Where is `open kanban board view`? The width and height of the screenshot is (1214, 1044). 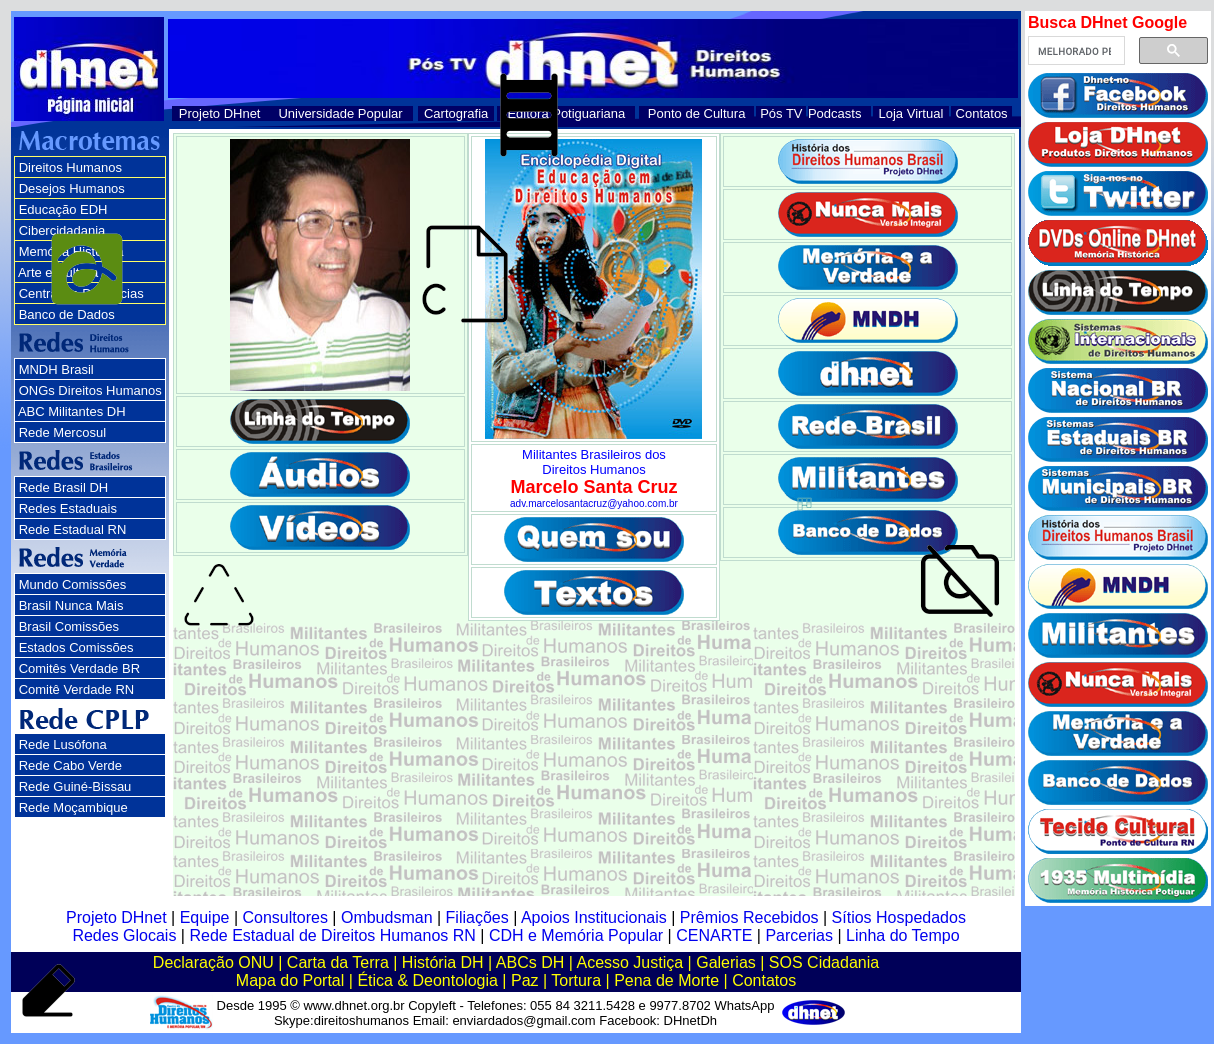 open kanban board view is located at coordinates (804, 503).